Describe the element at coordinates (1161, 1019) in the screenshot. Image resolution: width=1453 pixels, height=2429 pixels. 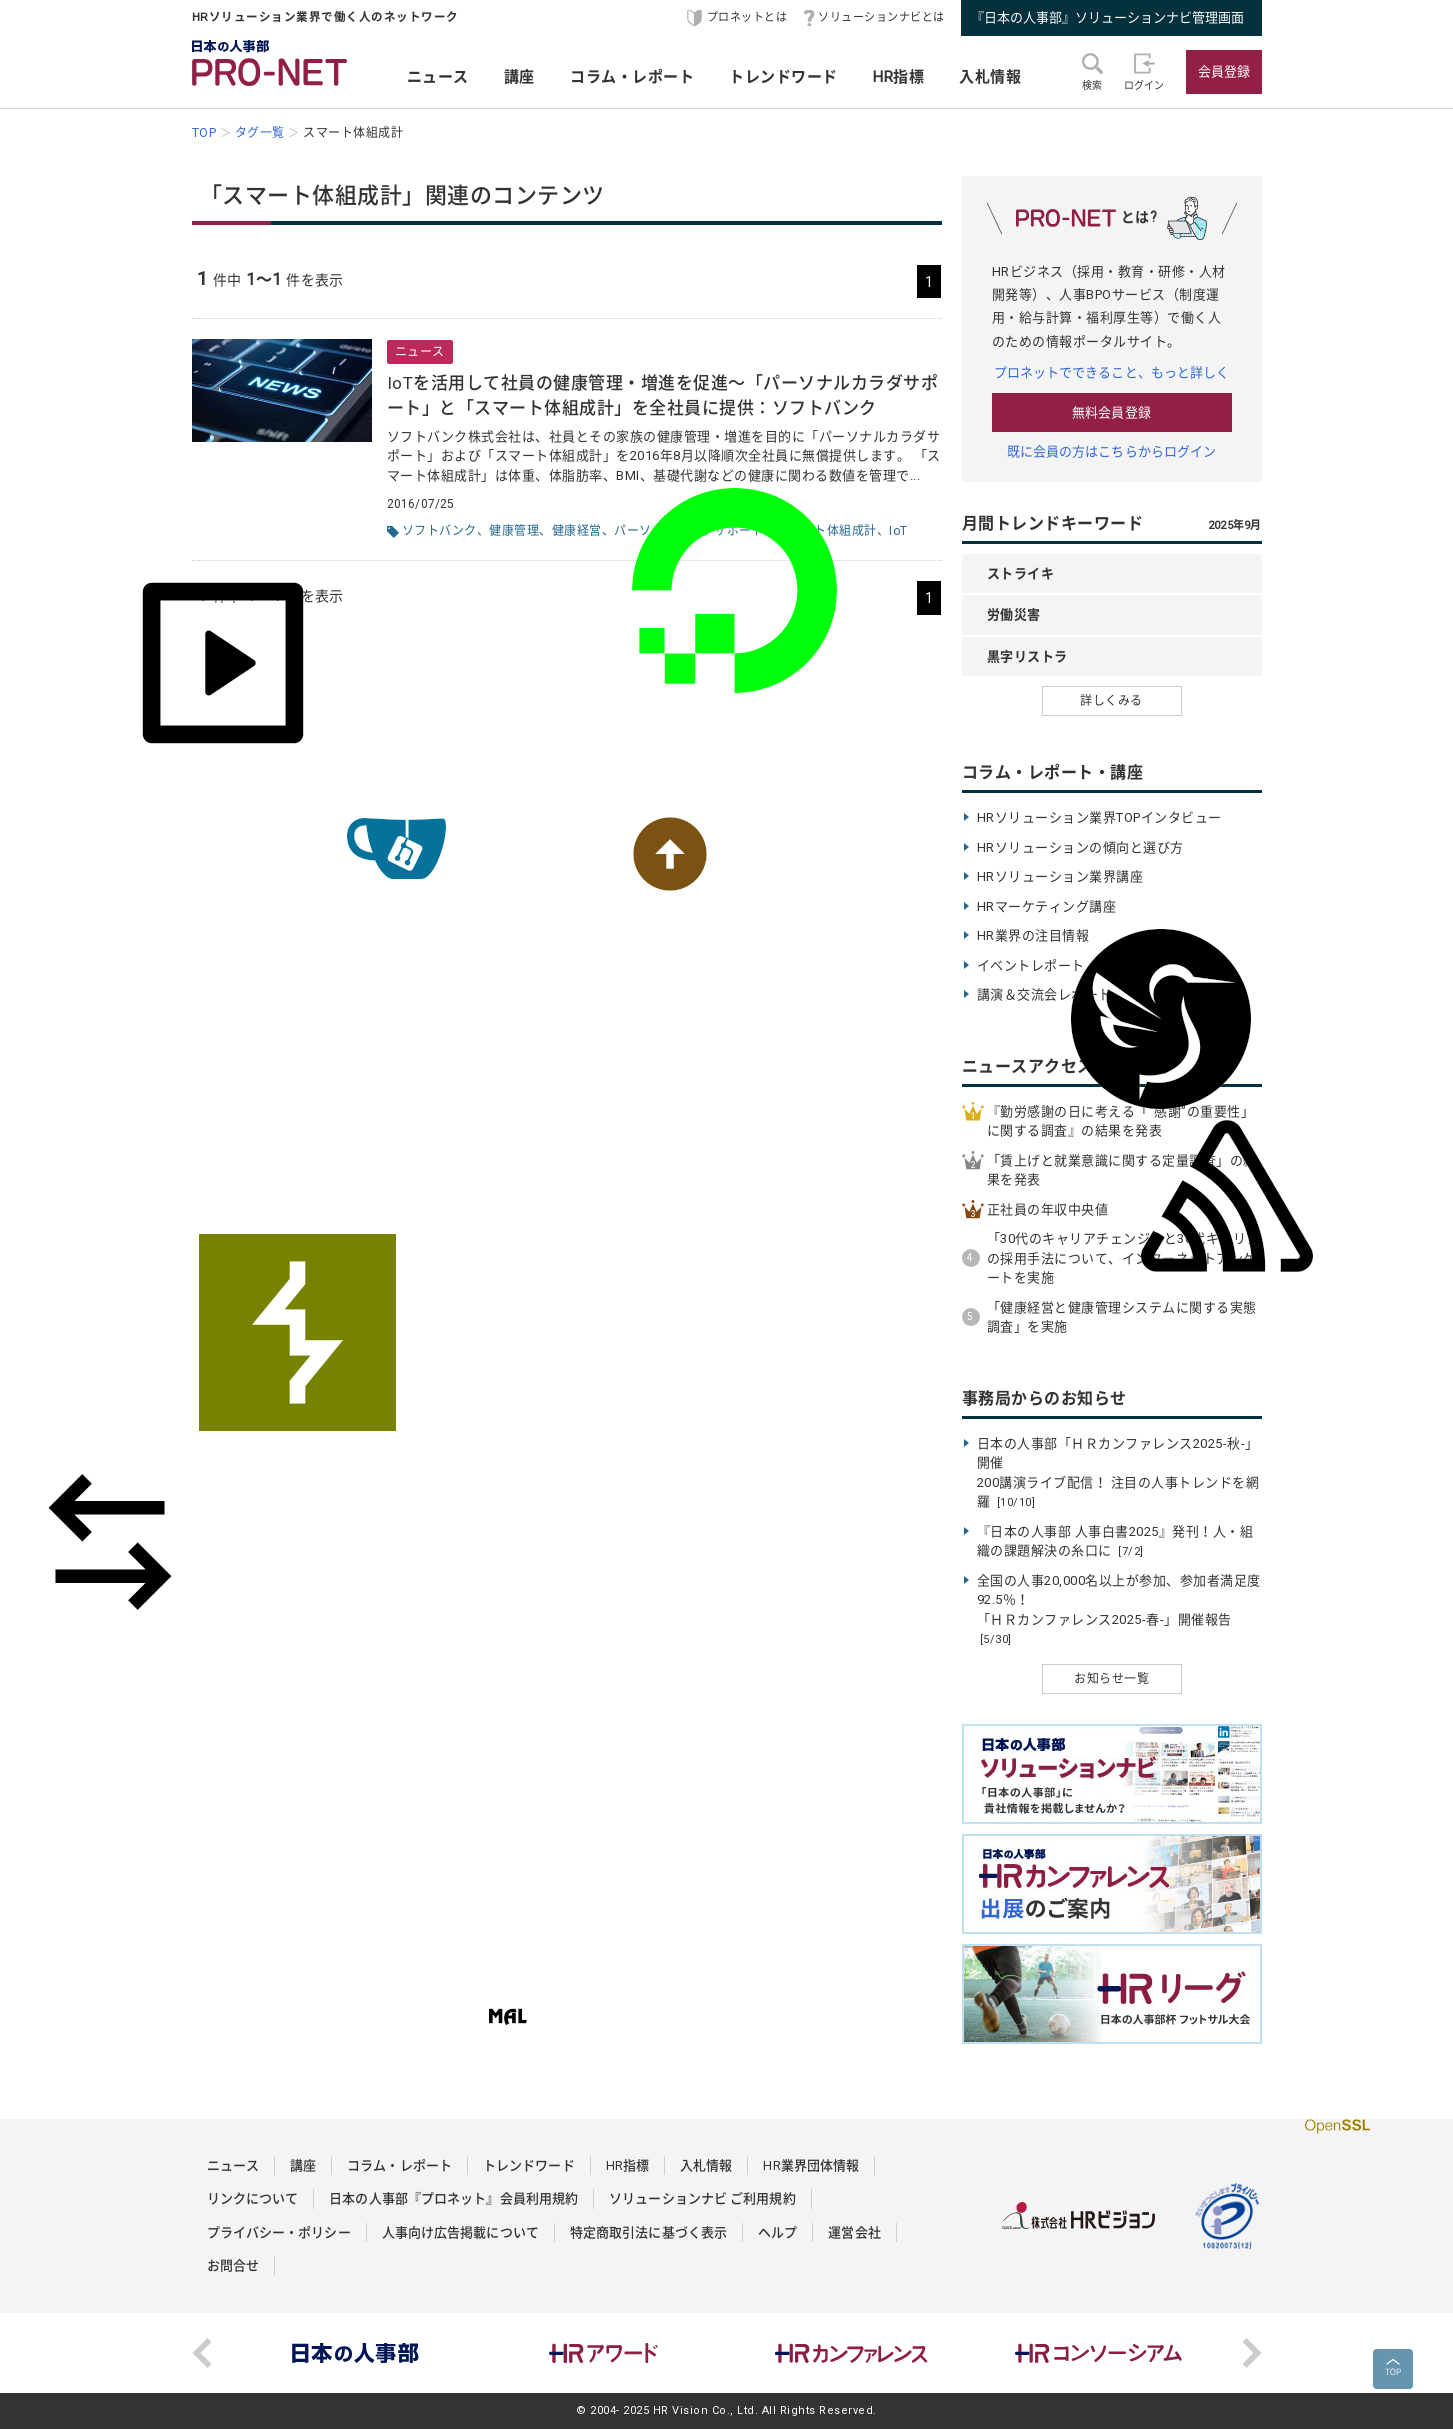
I see `lubuntu linux distribution logo` at that location.